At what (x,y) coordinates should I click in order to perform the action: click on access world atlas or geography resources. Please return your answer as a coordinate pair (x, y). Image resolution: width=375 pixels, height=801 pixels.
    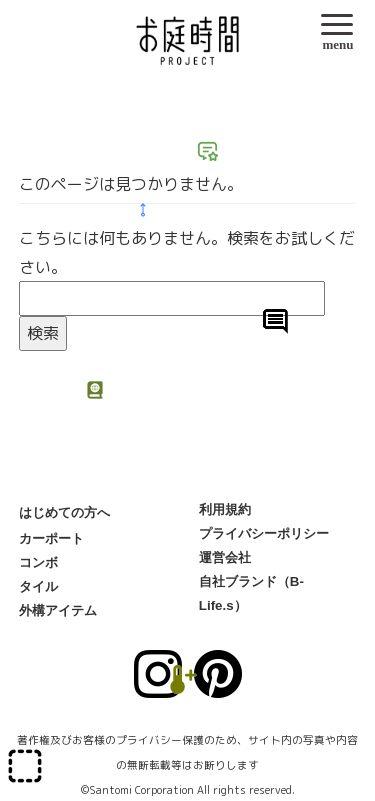
    Looking at the image, I should click on (95, 390).